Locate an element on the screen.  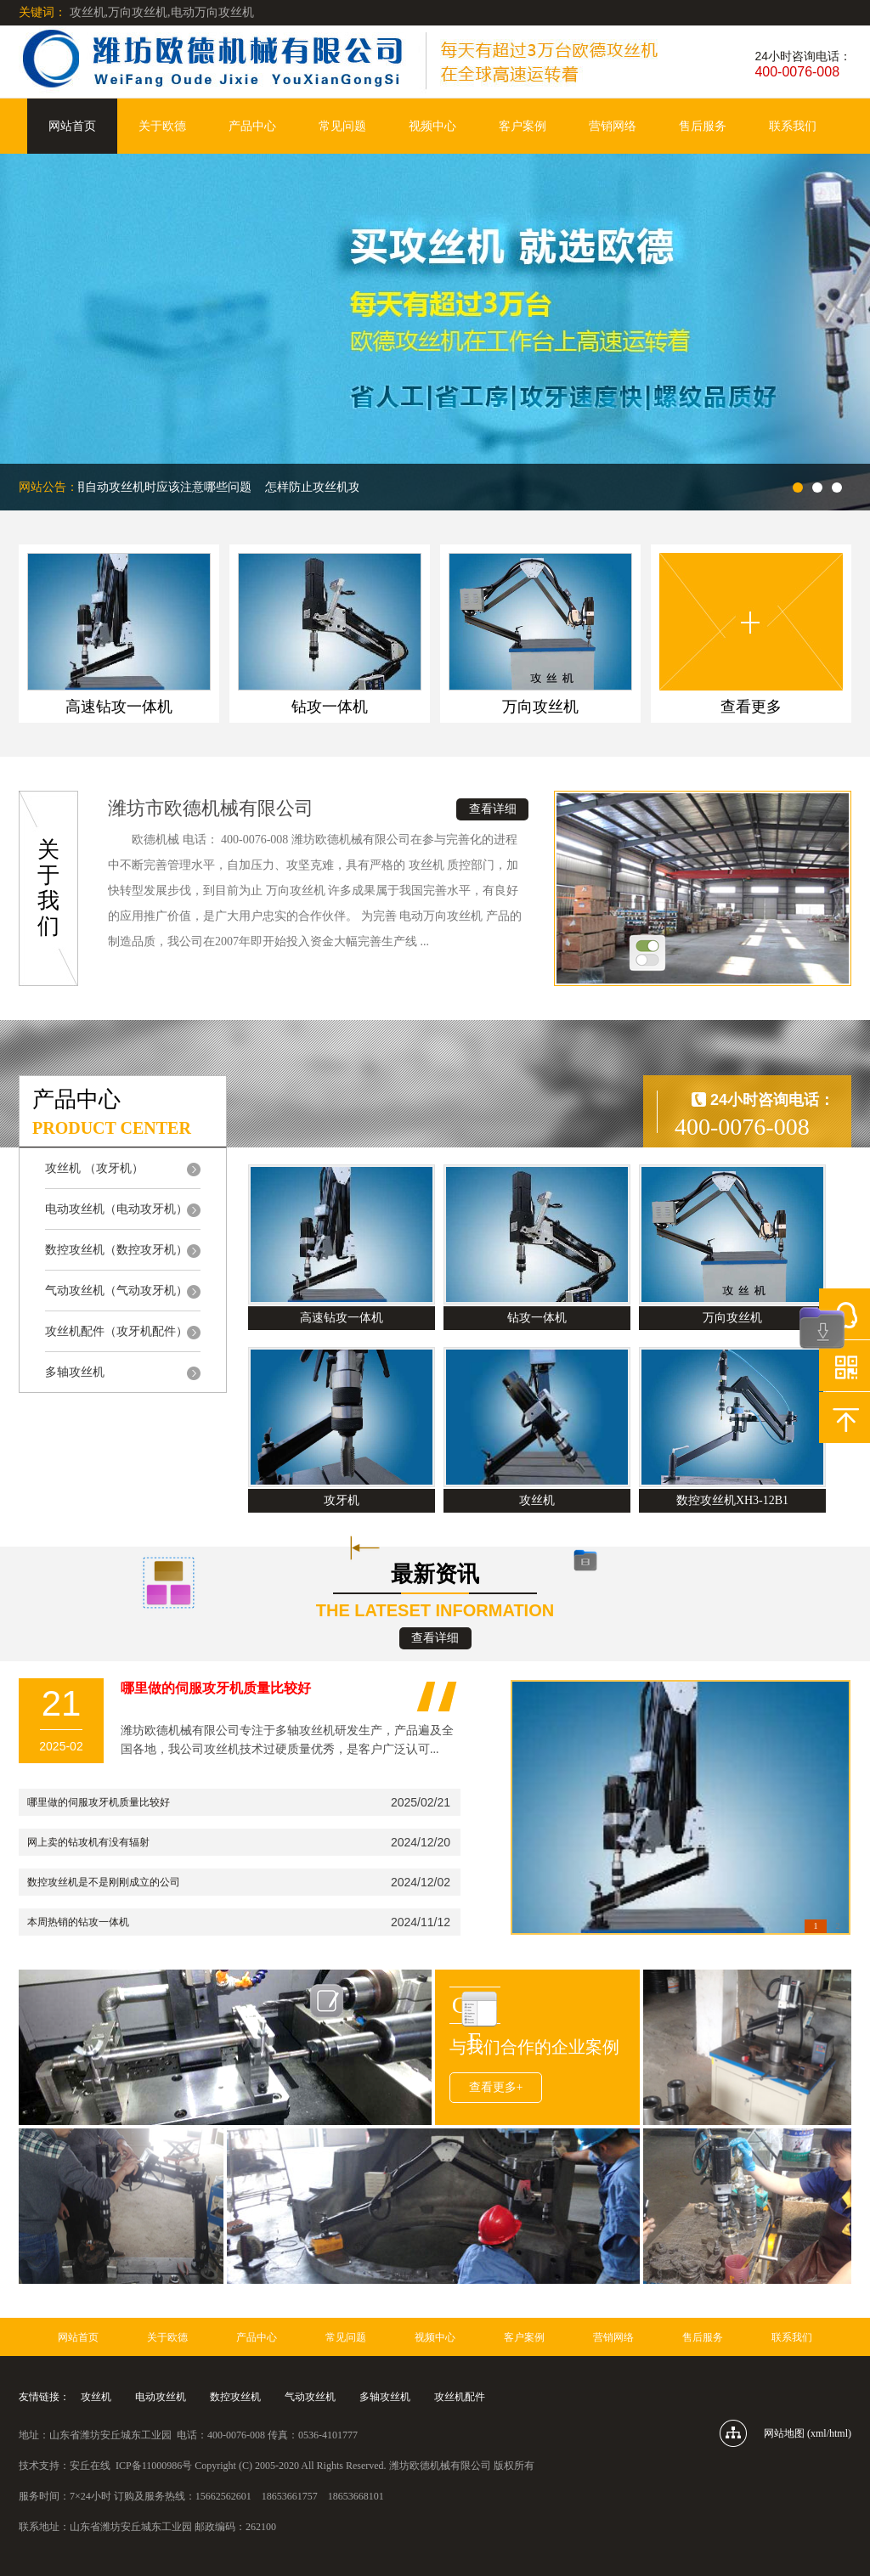
select all items in the current view is located at coordinates (168, 1582).